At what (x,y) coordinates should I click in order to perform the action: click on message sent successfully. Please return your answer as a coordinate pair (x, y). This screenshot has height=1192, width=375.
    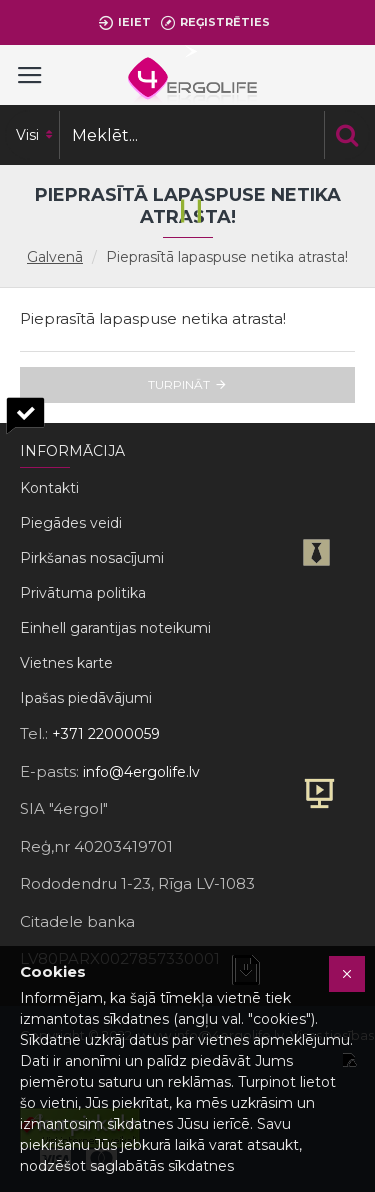
    Looking at the image, I should click on (25, 414).